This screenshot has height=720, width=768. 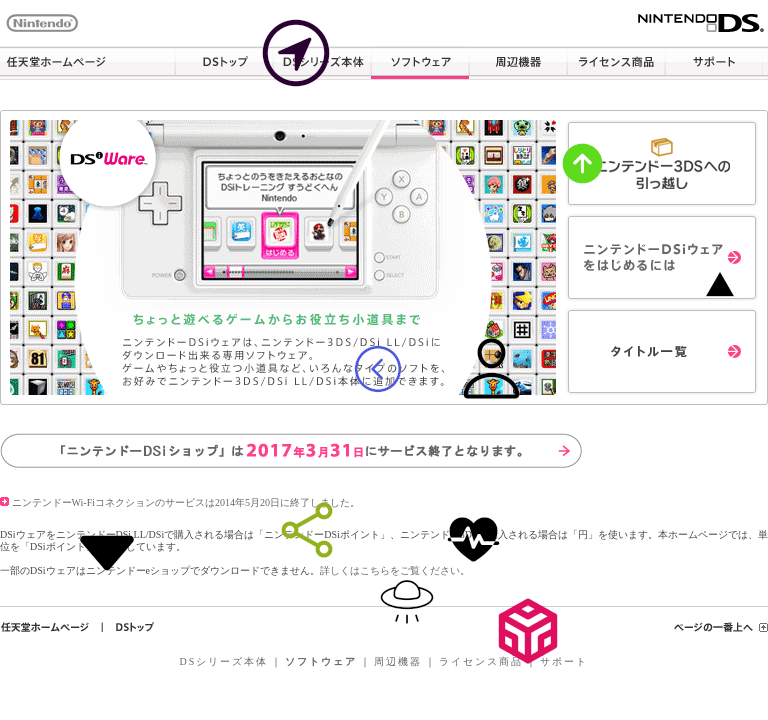 What do you see at coordinates (491, 368) in the screenshot?
I see `view your profile` at bounding box center [491, 368].